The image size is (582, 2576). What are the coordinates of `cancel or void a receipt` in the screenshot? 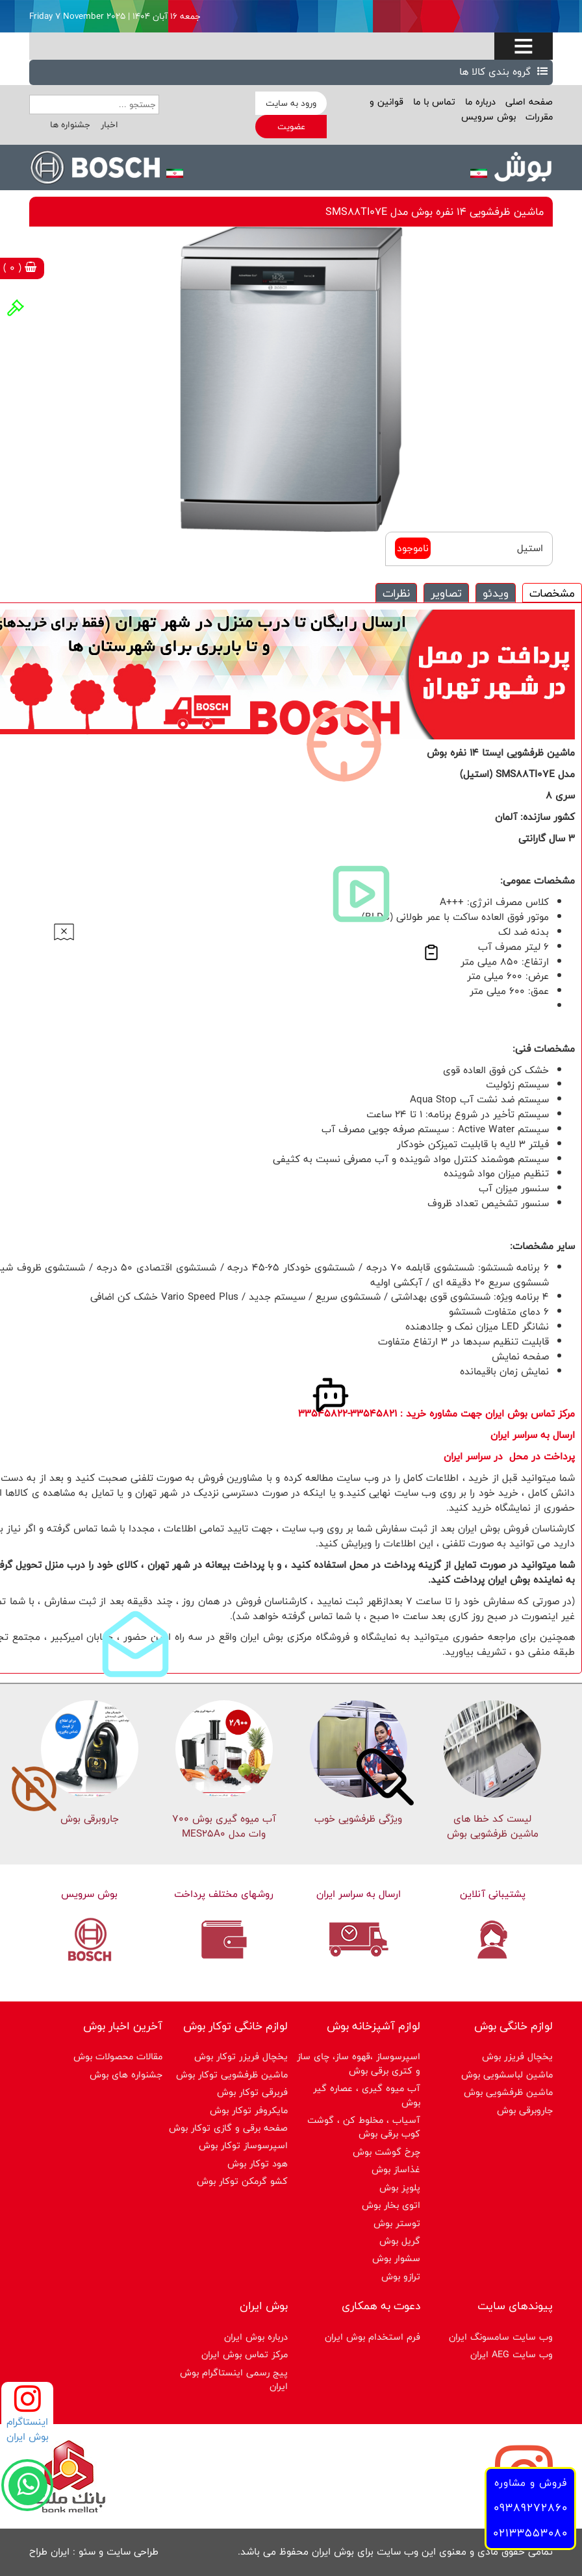 It's located at (64, 932).